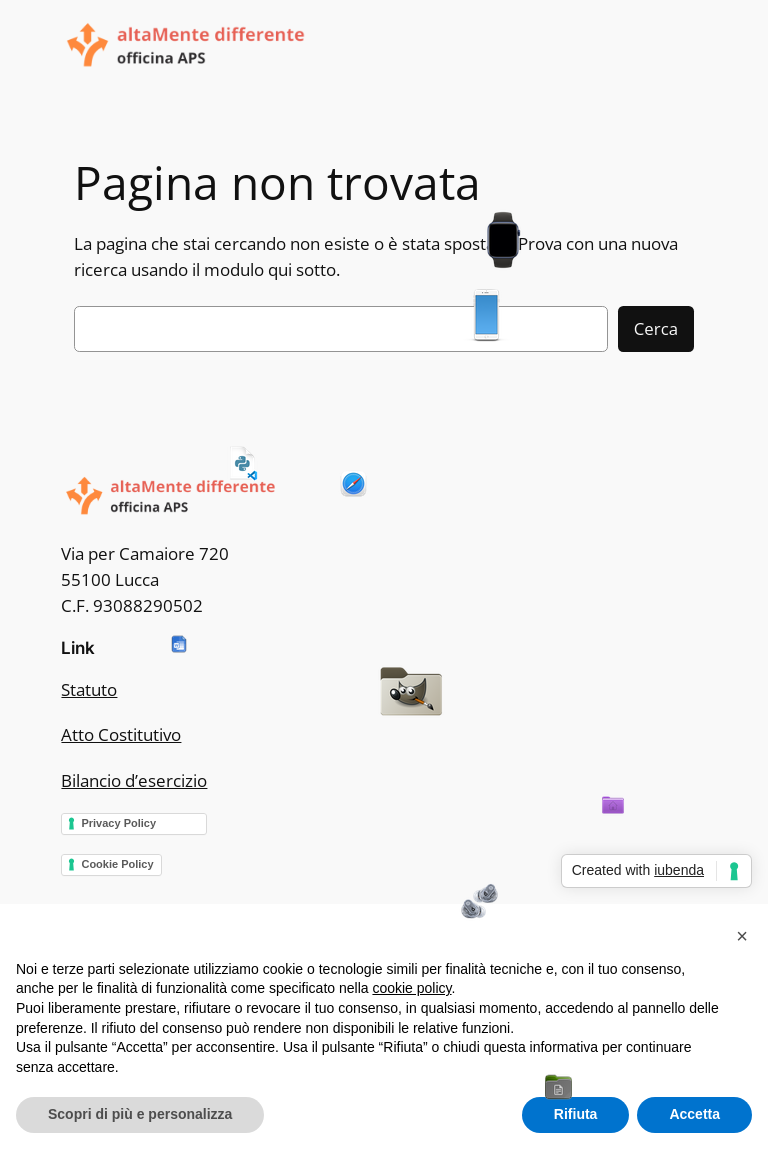  I want to click on apple watch series 6 device icon, so click(503, 240).